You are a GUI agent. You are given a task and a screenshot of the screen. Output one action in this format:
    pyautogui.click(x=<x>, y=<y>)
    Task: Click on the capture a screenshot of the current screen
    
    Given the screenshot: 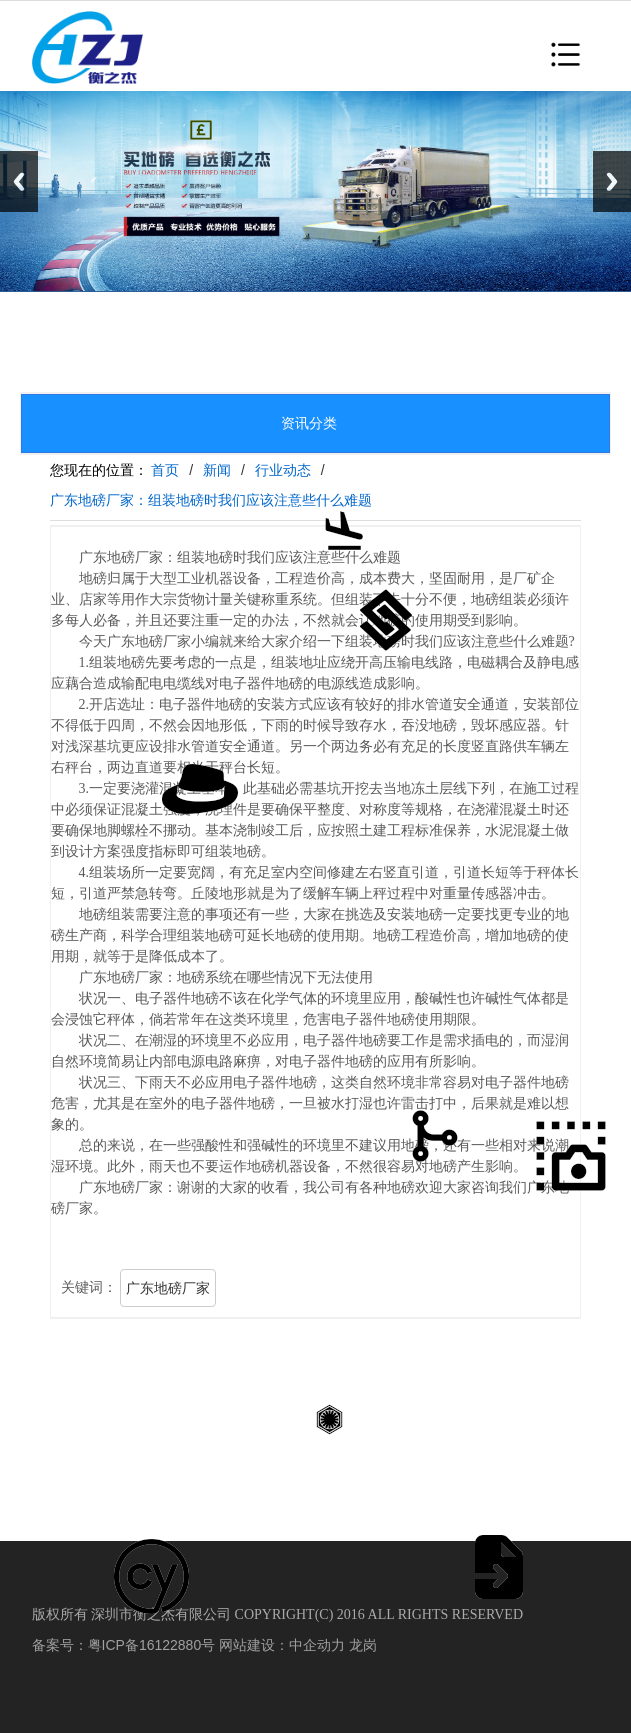 What is the action you would take?
    pyautogui.click(x=571, y=1156)
    